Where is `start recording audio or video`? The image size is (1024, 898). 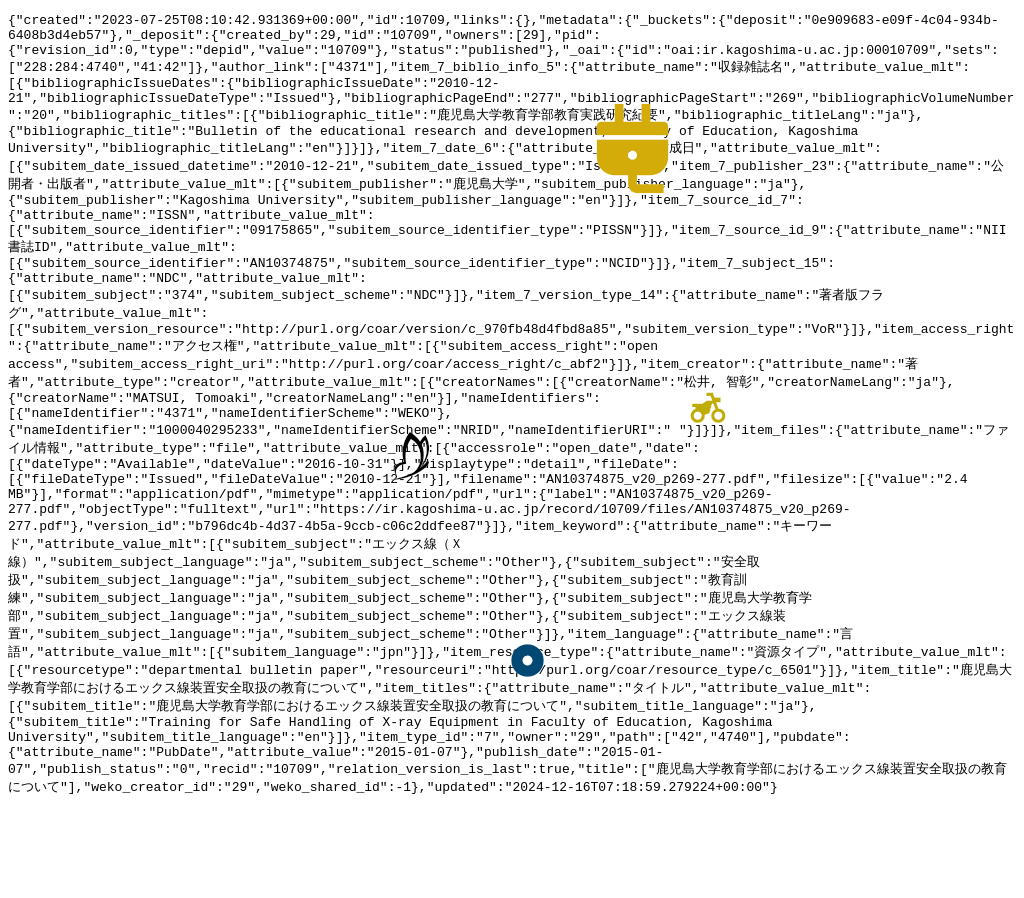 start recording audio or video is located at coordinates (527, 660).